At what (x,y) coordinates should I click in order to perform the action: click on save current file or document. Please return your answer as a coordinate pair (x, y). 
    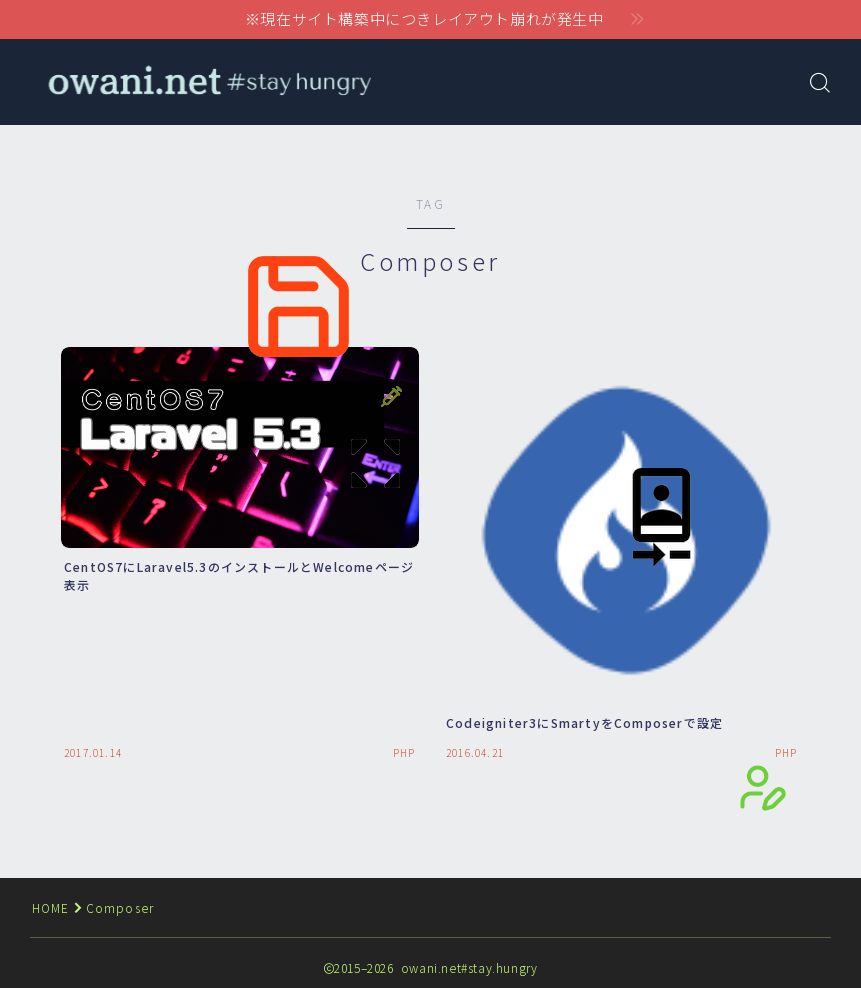
    Looking at the image, I should click on (298, 306).